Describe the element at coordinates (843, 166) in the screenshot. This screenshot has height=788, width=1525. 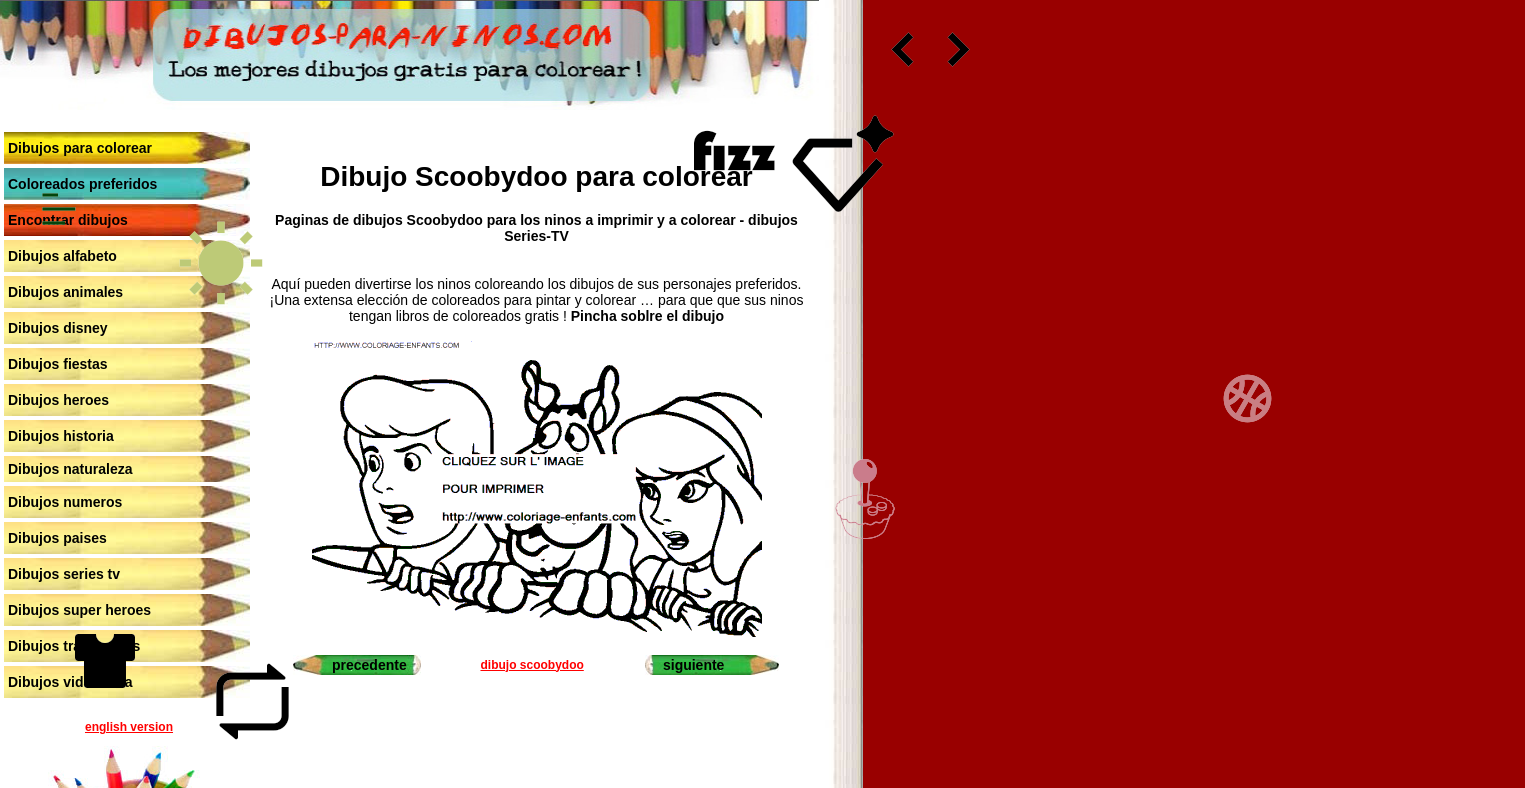
I see `premium or luxury feature indicator` at that location.